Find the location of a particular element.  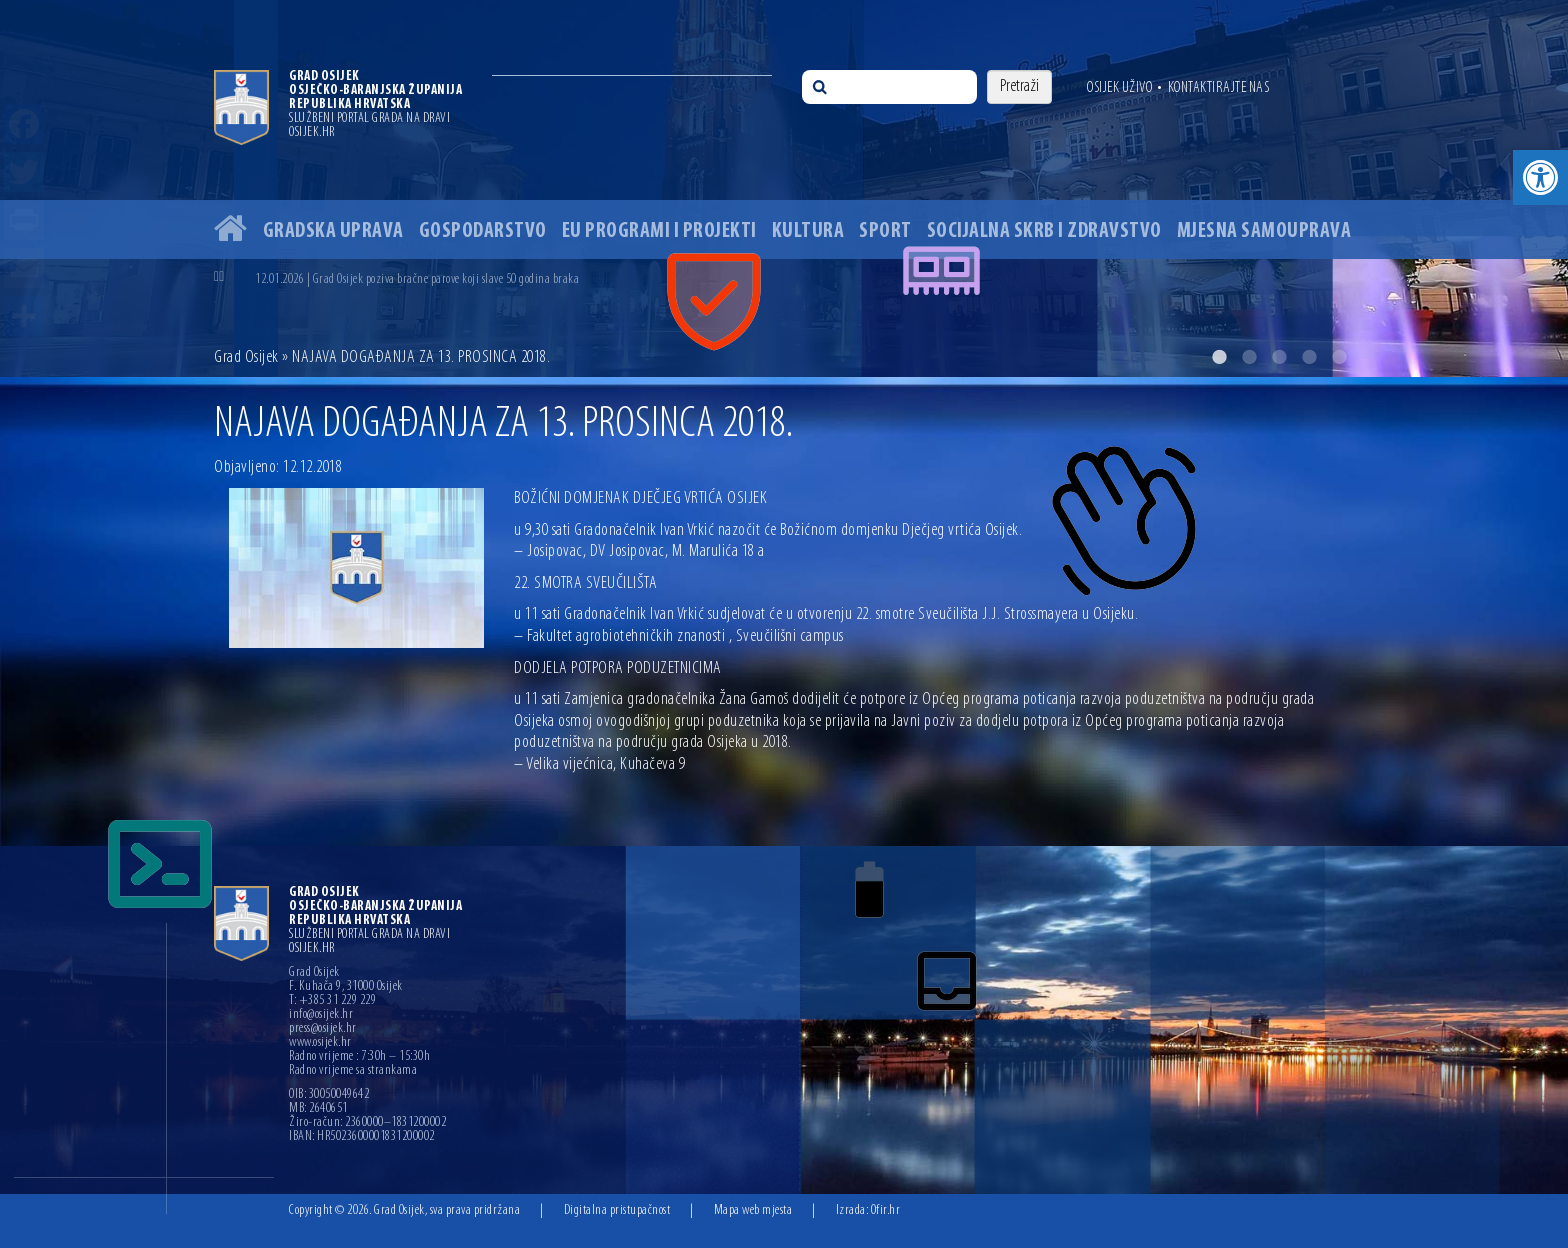

open the command line terminal is located at coordinates (160, 864).